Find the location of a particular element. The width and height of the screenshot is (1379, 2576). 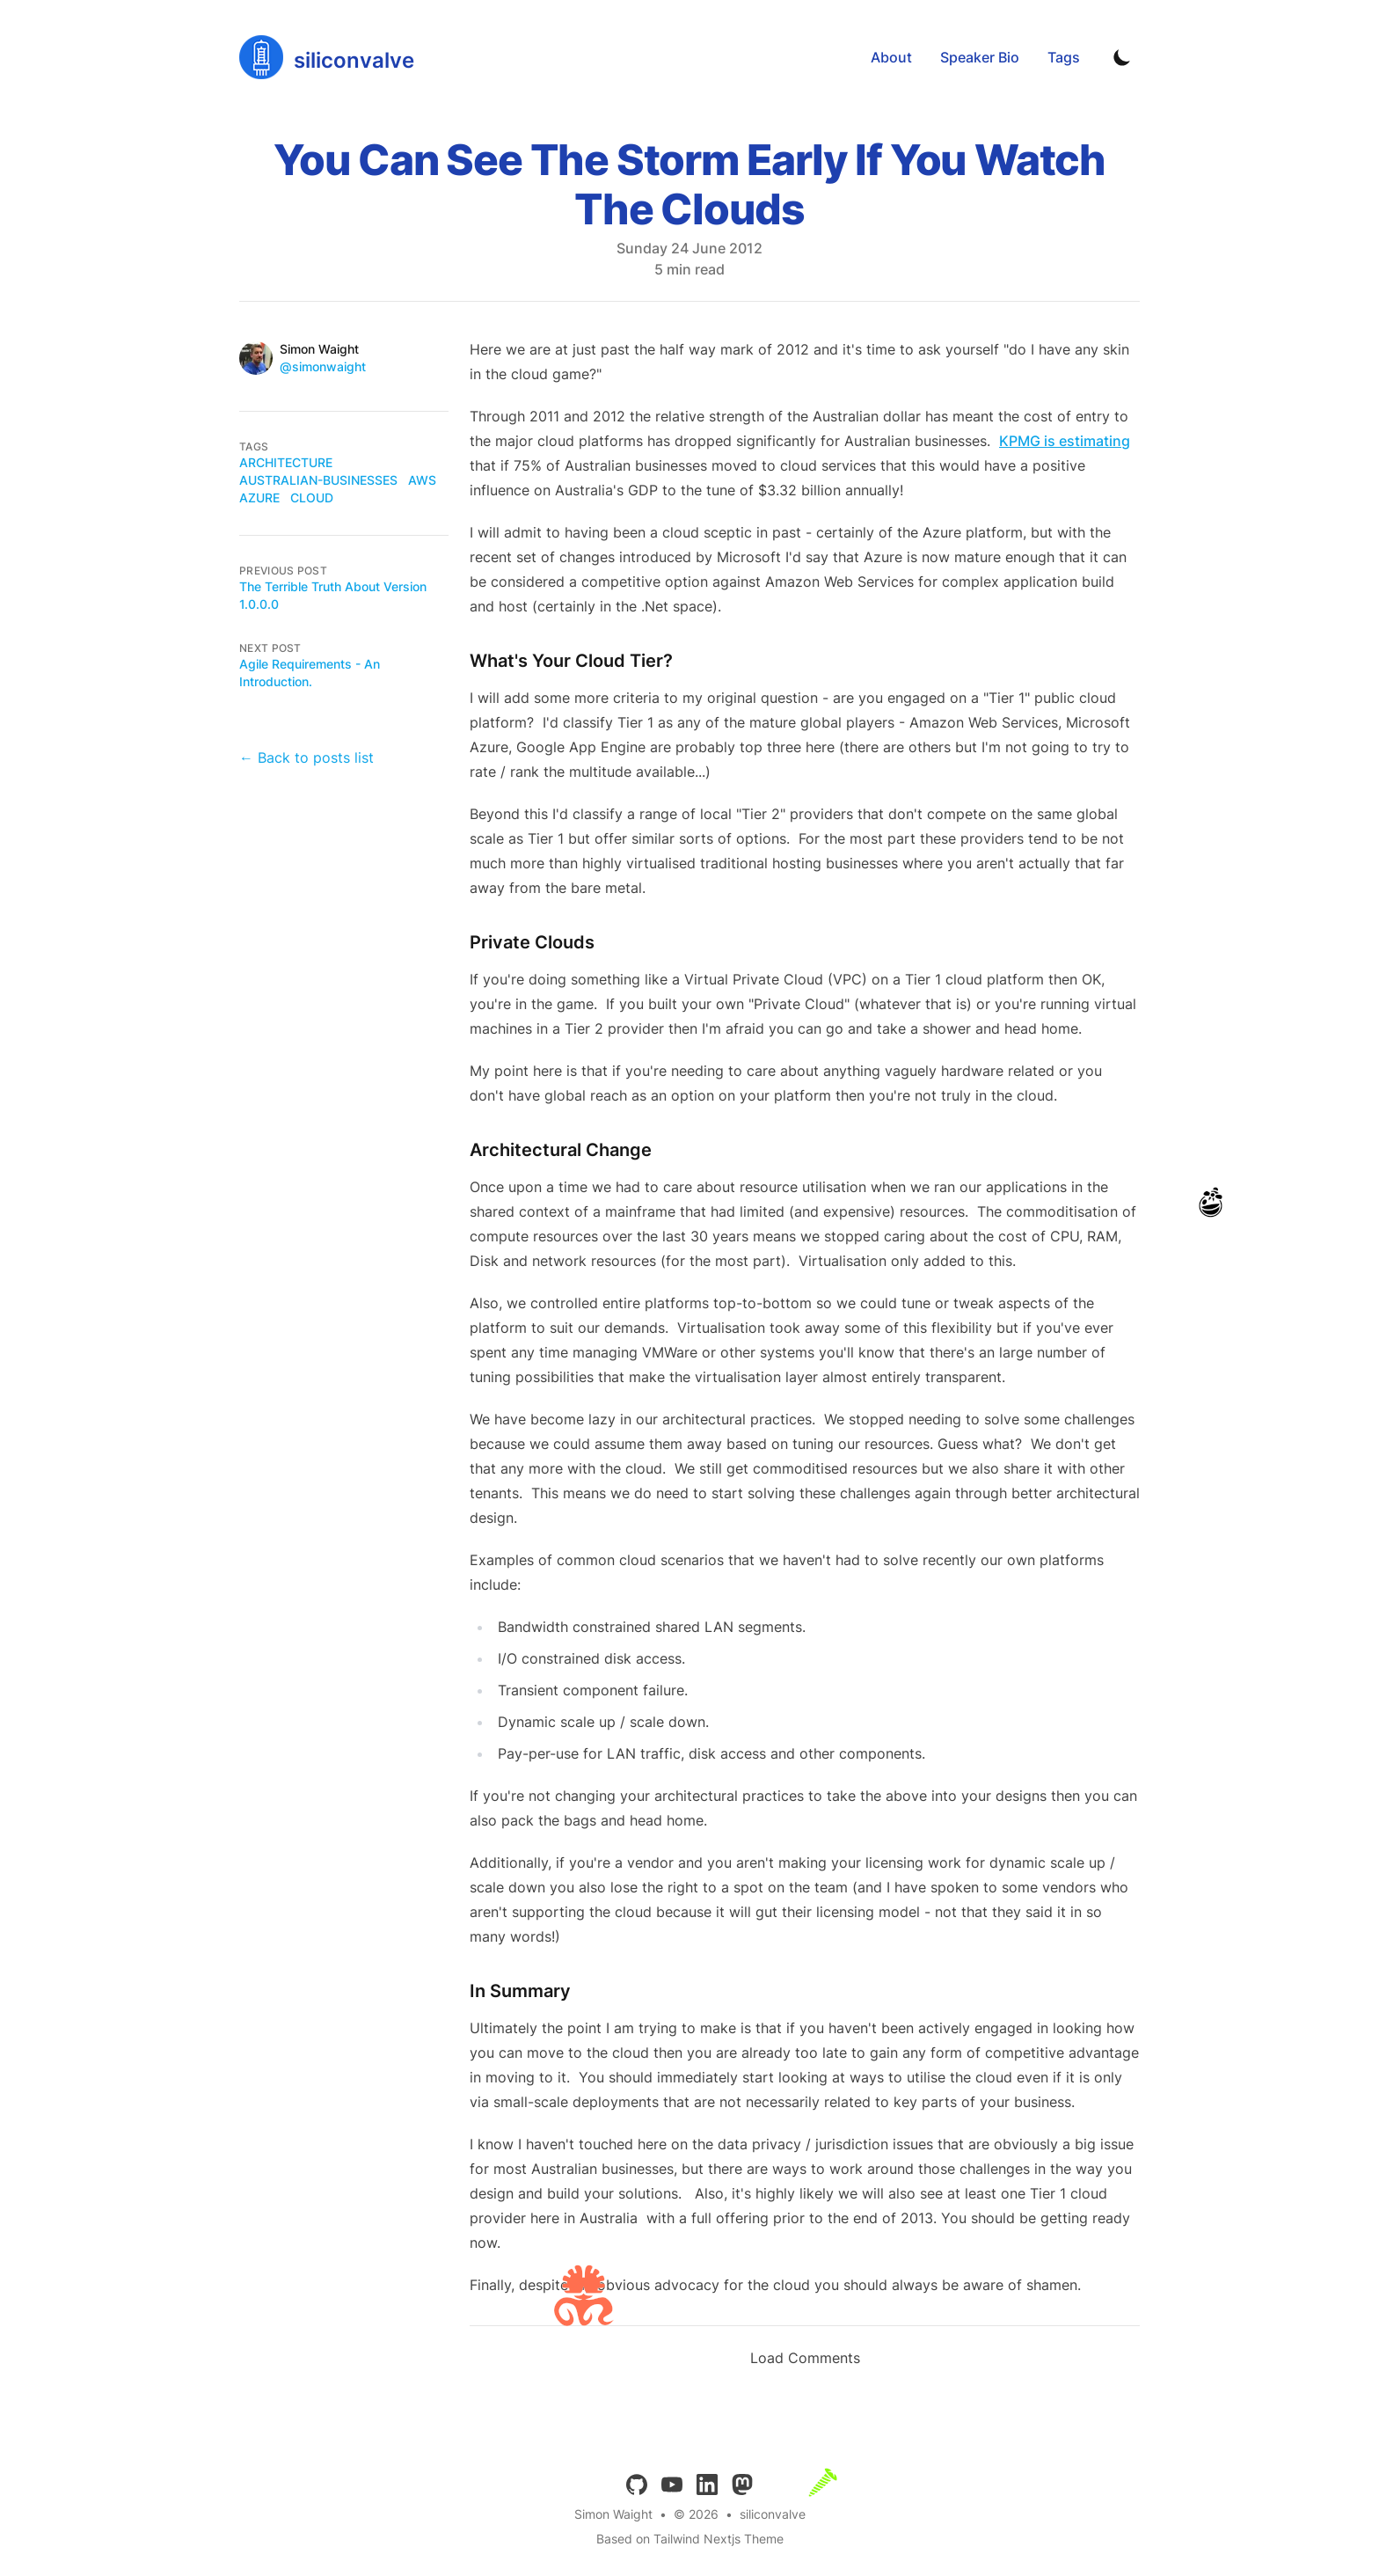

indicates mind control or psychic abilities is located at coordinates (583, 2295).